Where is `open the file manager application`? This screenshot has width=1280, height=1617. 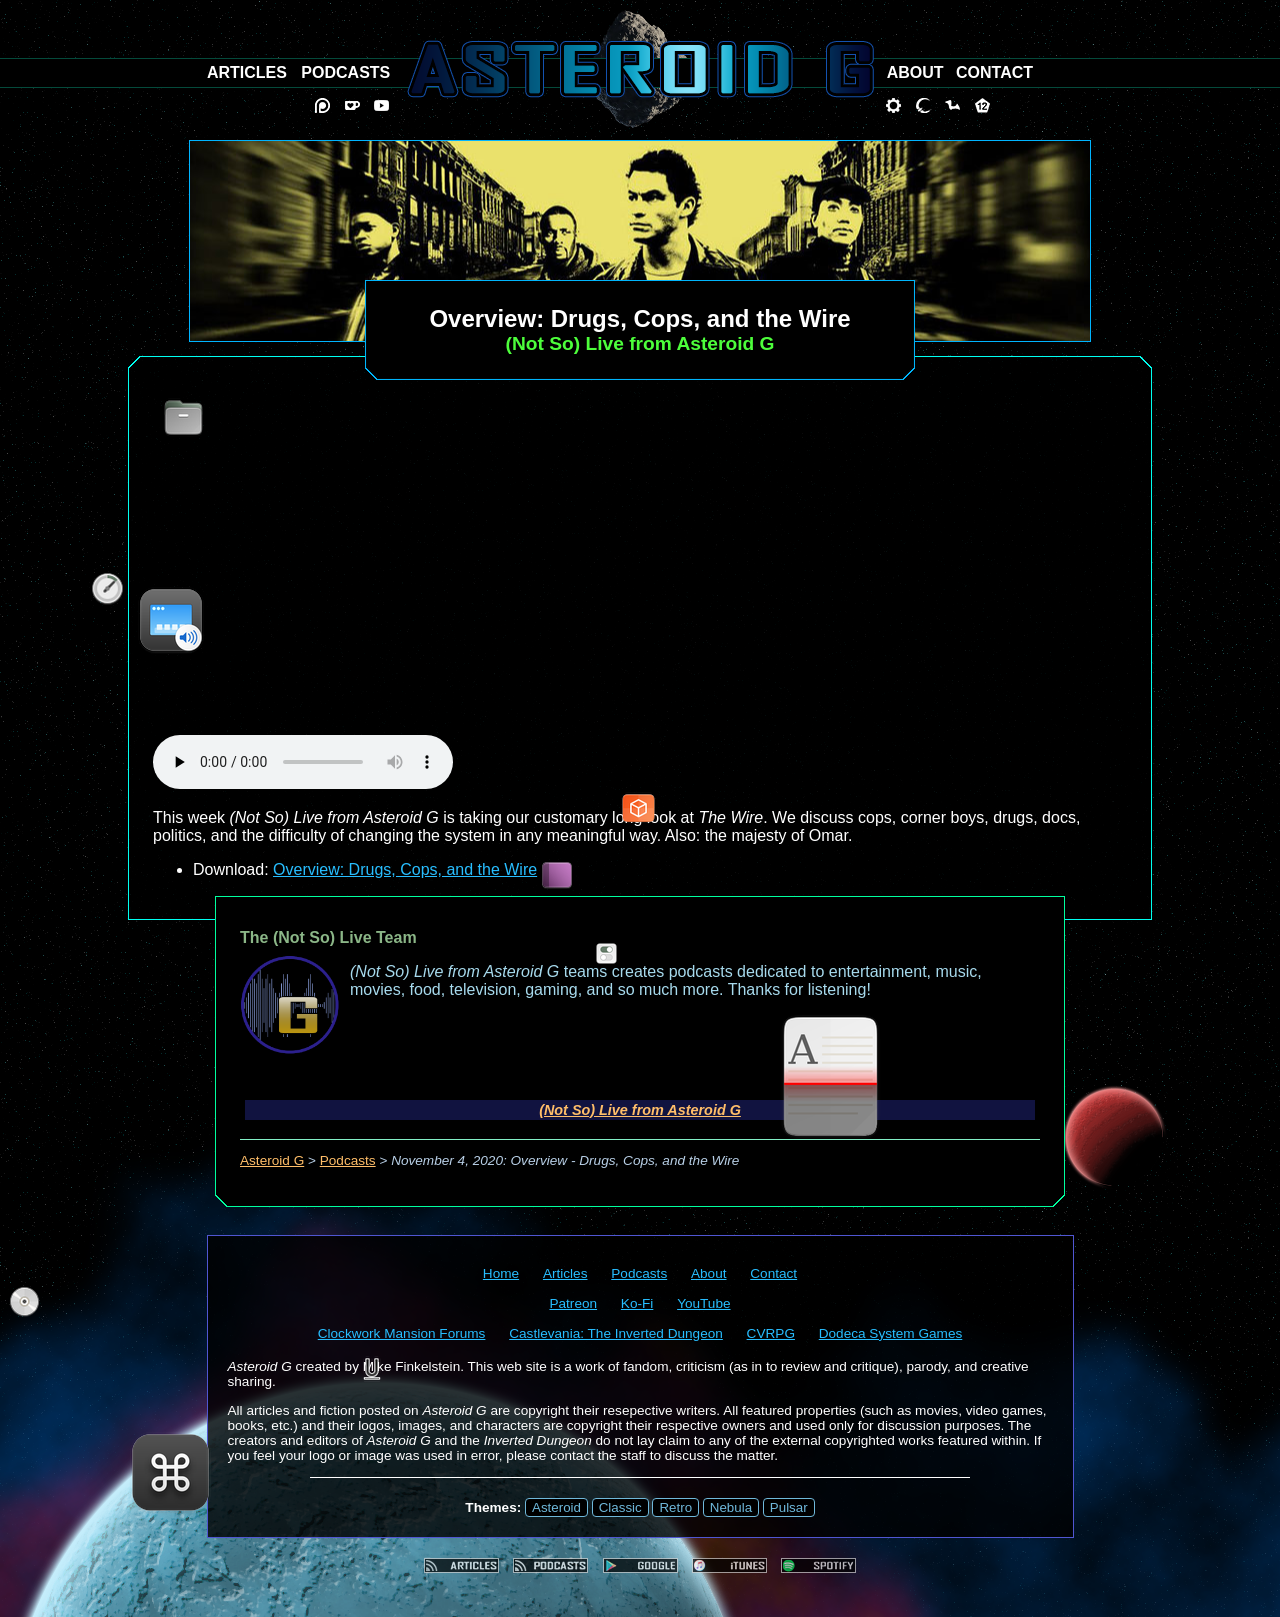
open the file manager application is located at coordinates (183, 417).